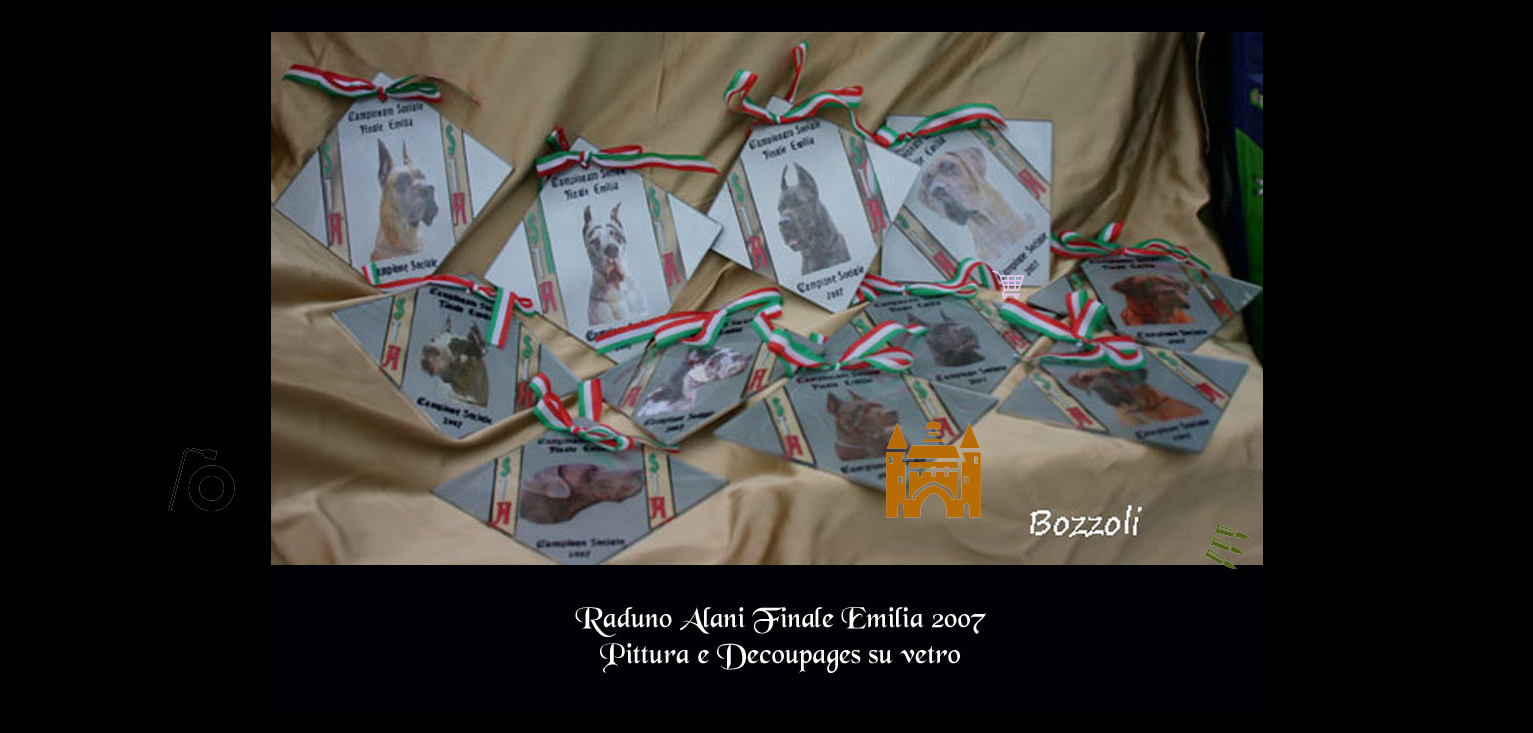 This screenshot has height=733, width=1533. Describe the element at coordinates (933, 469) in the screenshot. I see `enter the castle or fortress level` at that location.